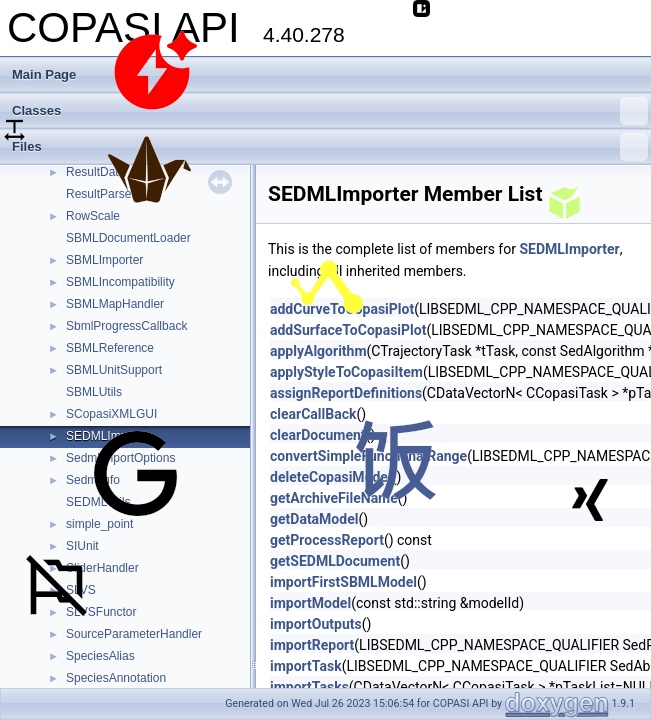 This screenshot has width=651, height=720. I want to click on link to Xing professional network profile, so click(590, 500).